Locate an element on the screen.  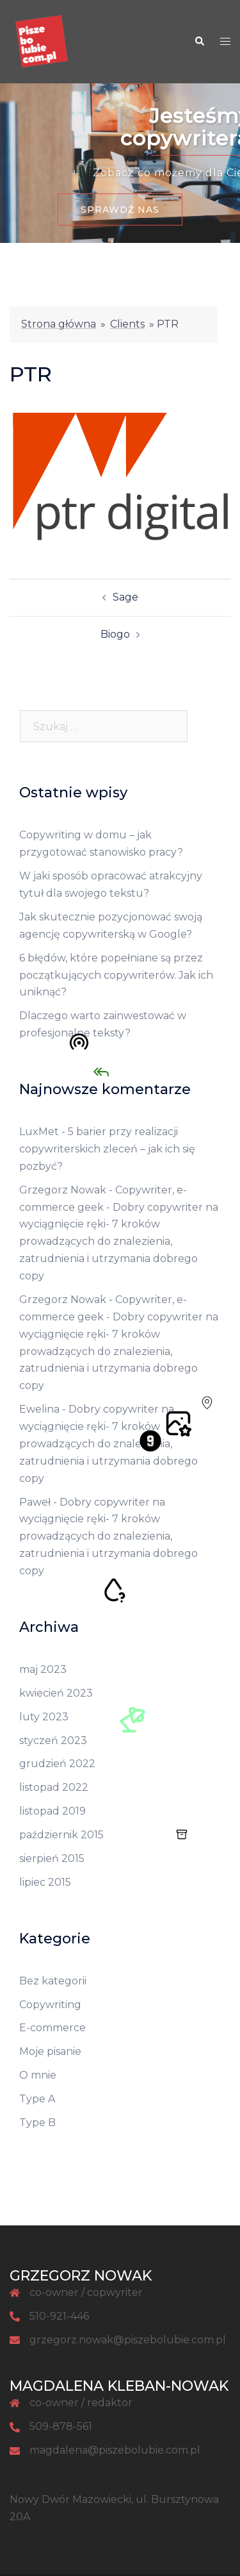
view location on map is located at coordinates (207, 1402).